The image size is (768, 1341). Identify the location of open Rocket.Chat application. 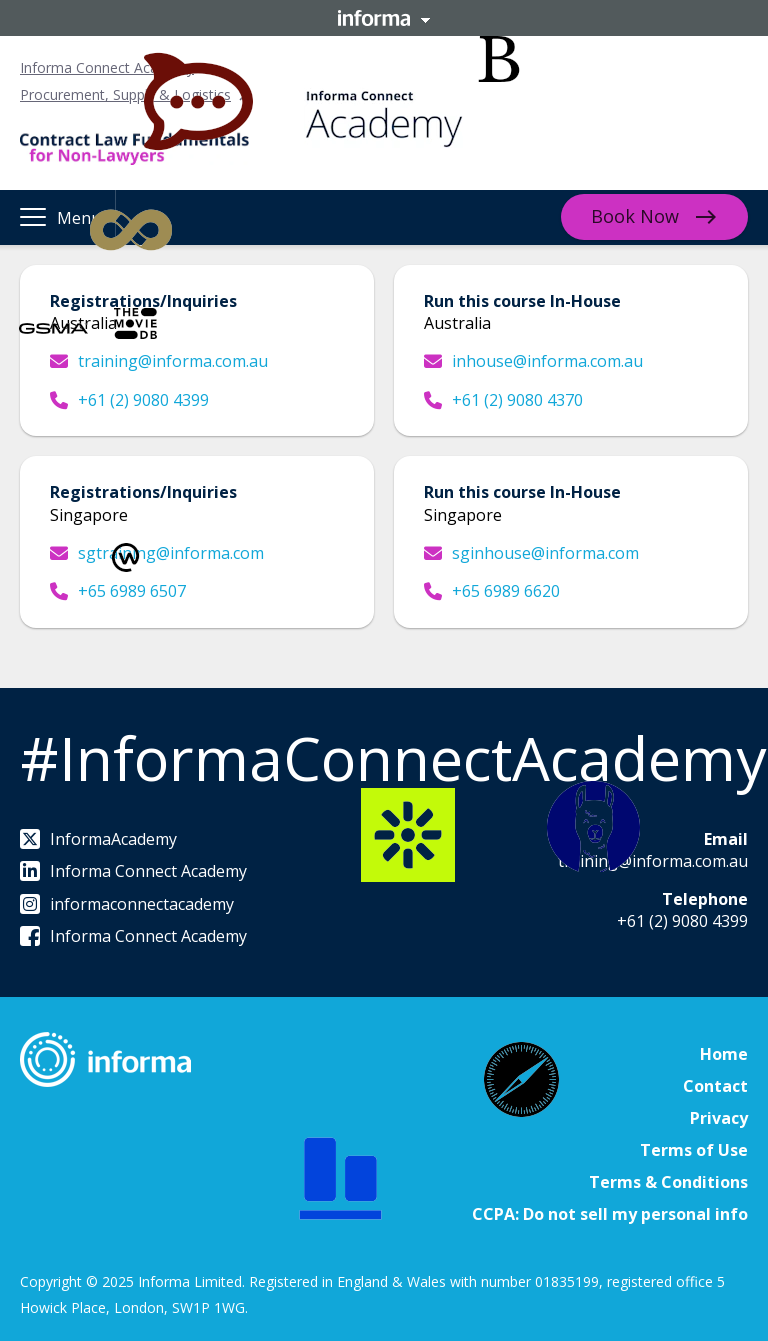
(198, 101).